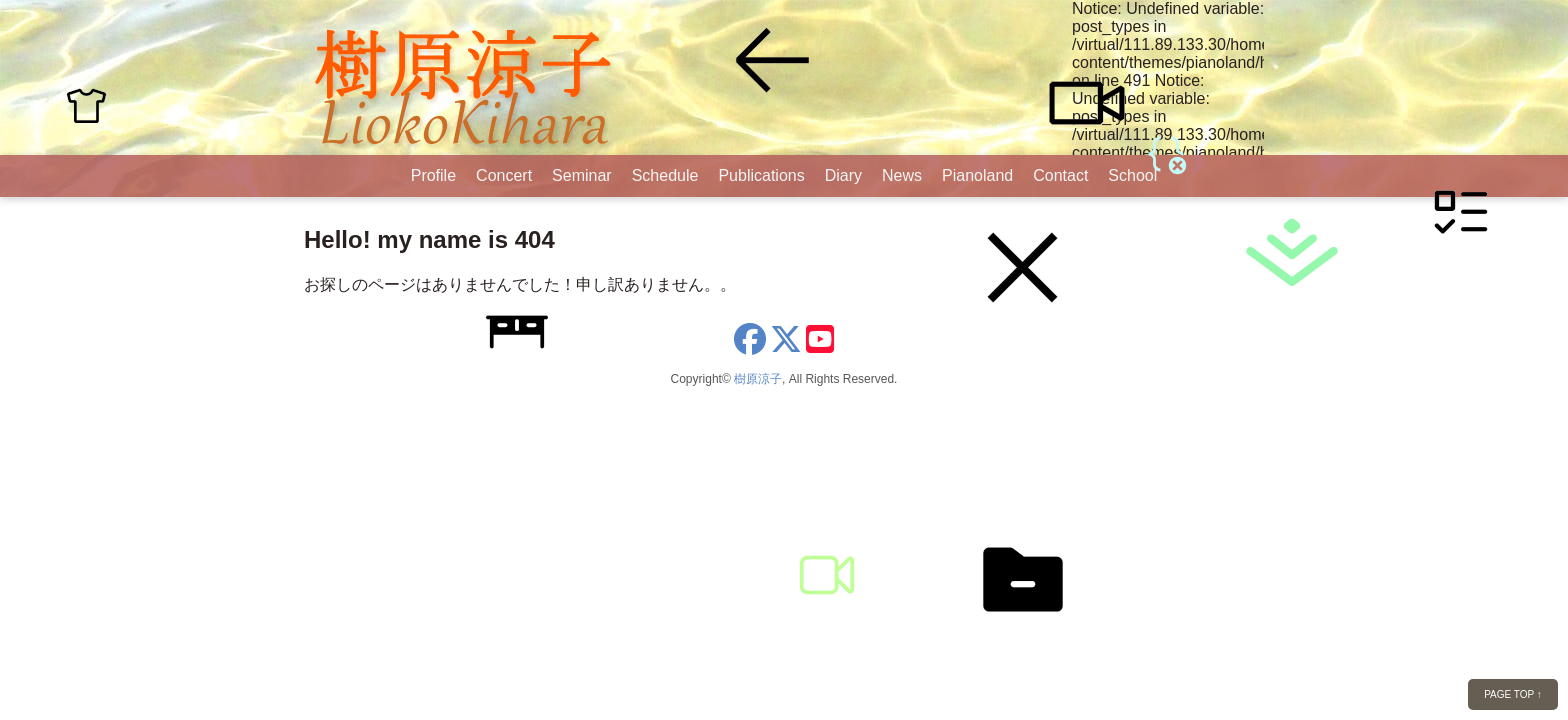  Describe the element at coordinates (1022, 267) in the screenshot. I see `close the current window or tab` at that location.